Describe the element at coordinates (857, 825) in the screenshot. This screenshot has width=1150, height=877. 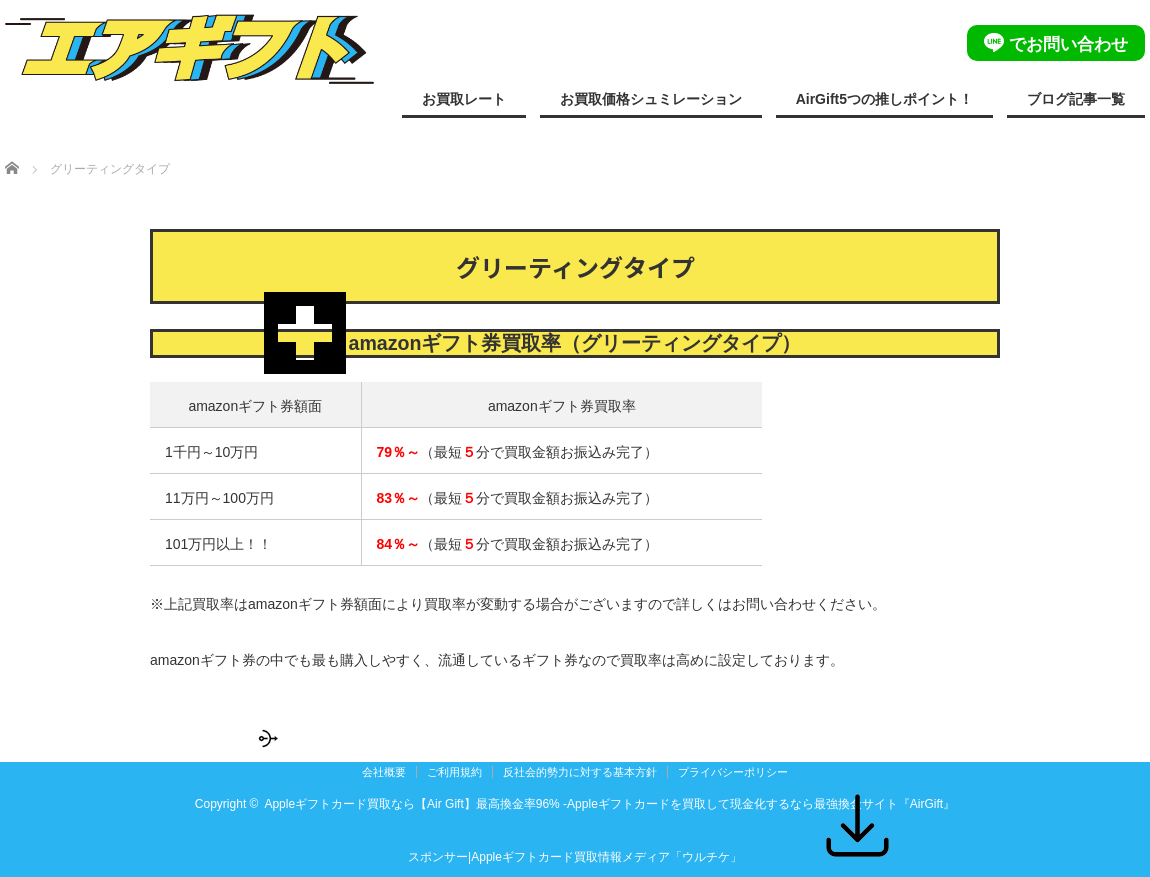
I see `download a file` at that location.